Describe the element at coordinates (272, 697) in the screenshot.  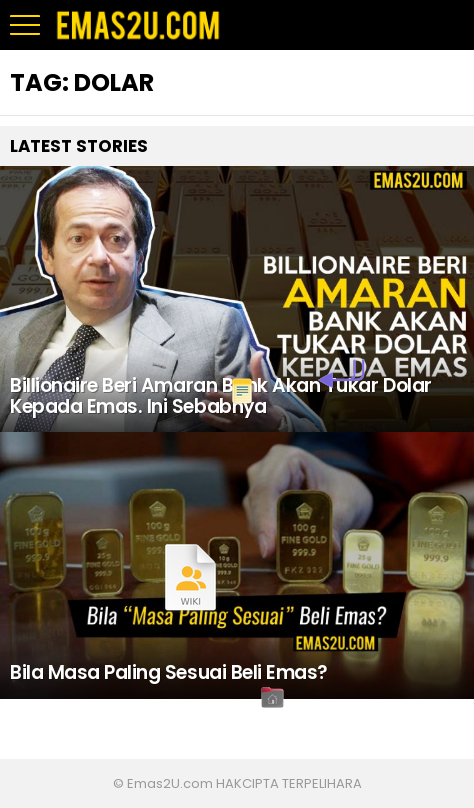
I see `access your home folder` at that location.